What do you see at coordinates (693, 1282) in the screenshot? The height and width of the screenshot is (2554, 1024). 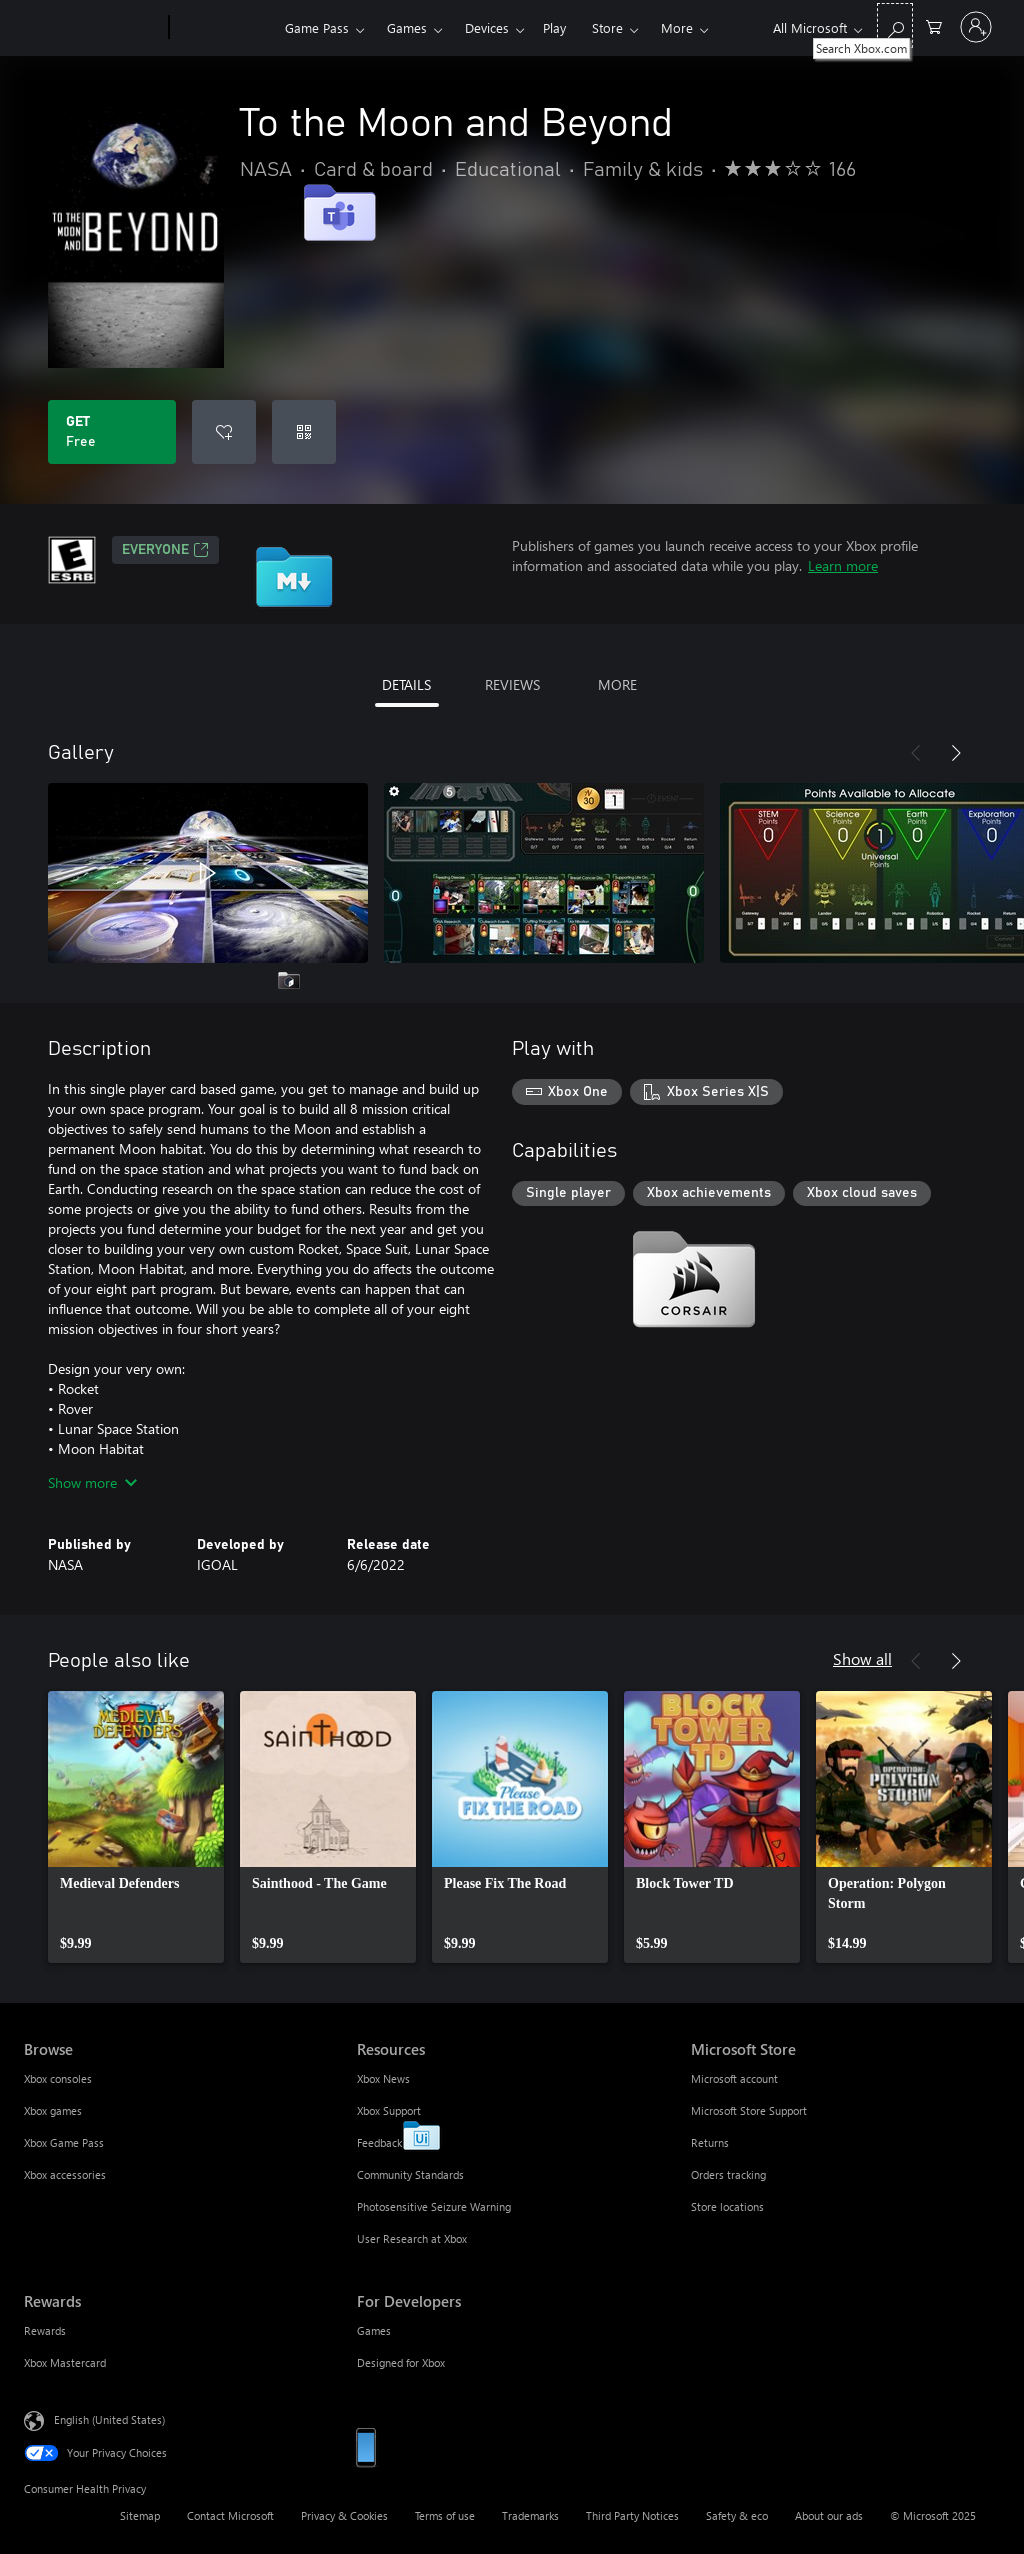 I see `folder containing corsair software or drivers` at bounding box center [693, 1282].